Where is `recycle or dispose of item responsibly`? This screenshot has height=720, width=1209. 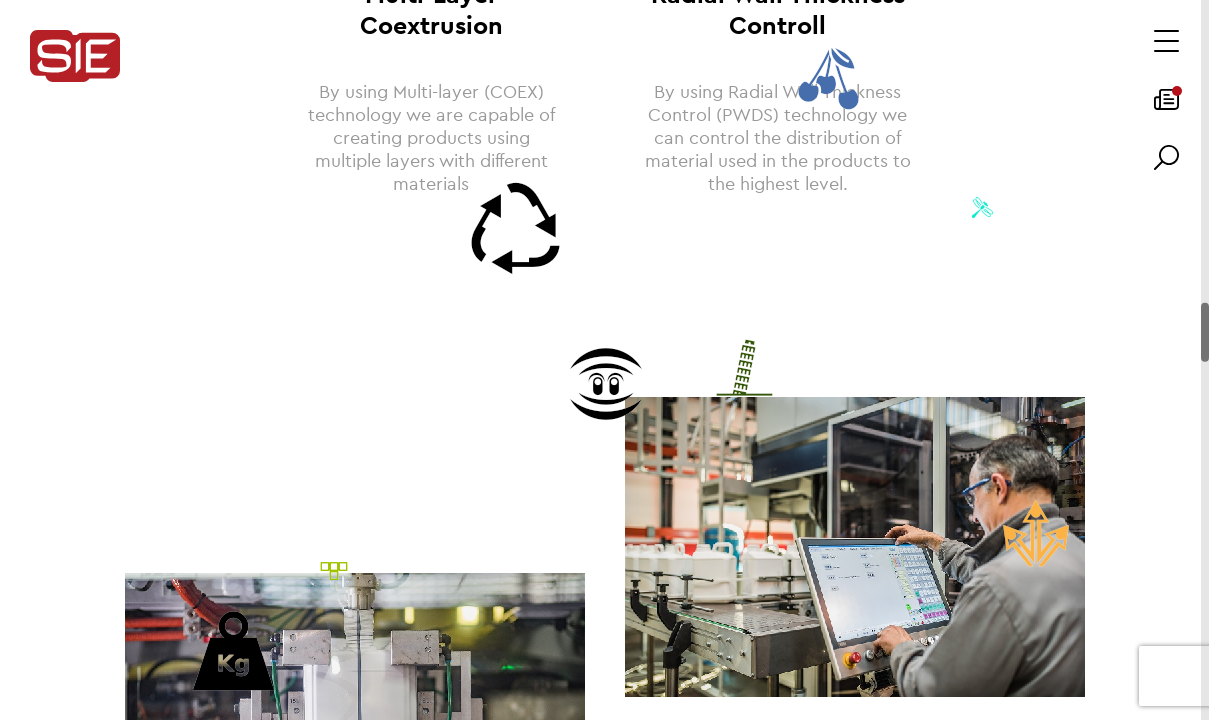 recycle or dispose of item responsibly is located at coordinates (515, 228).